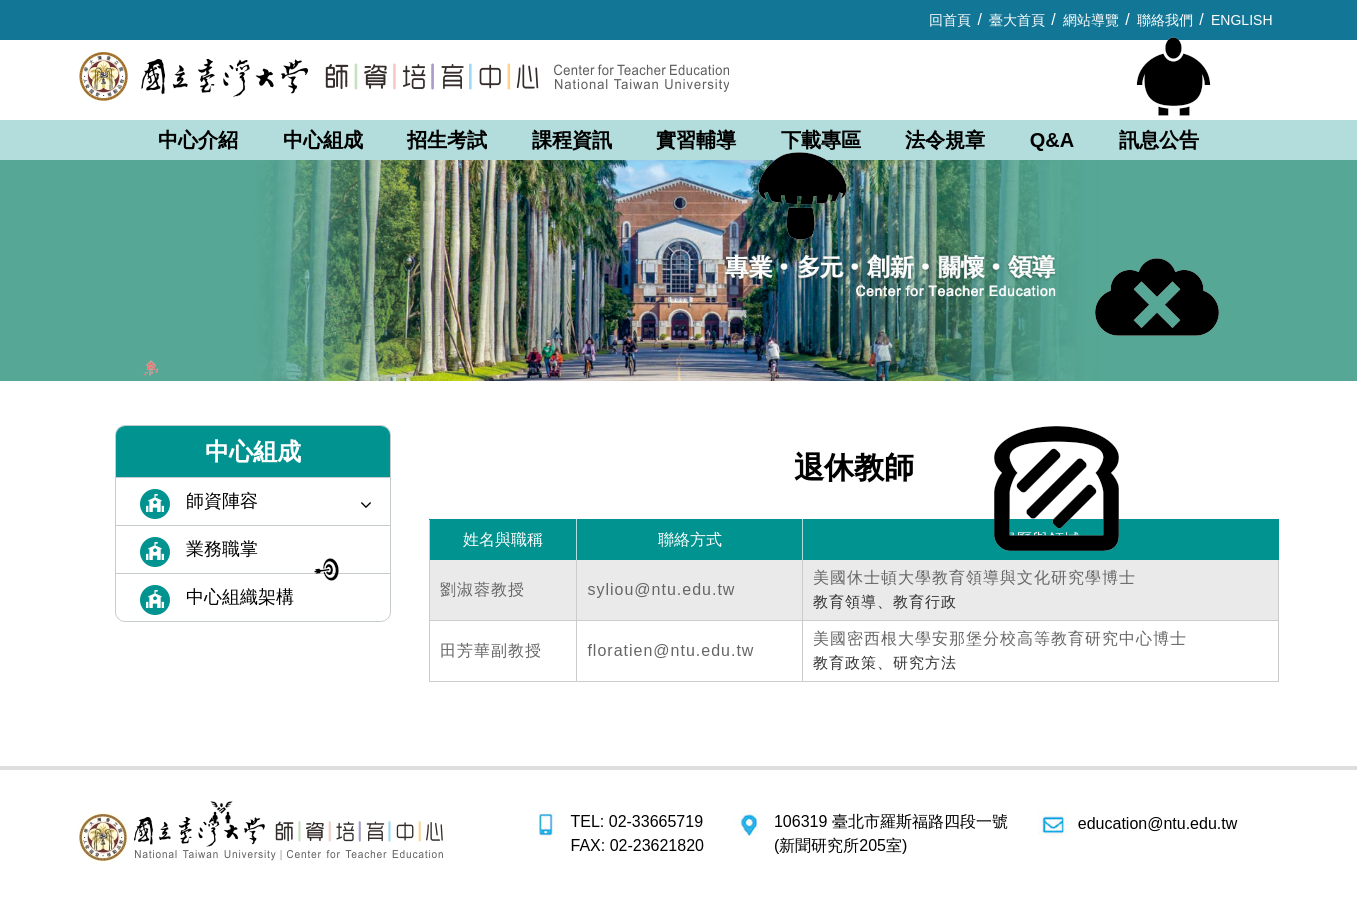  Describe the element at coordinates (326, 569) in the screenshot. I see `set or view your goals` at that location.